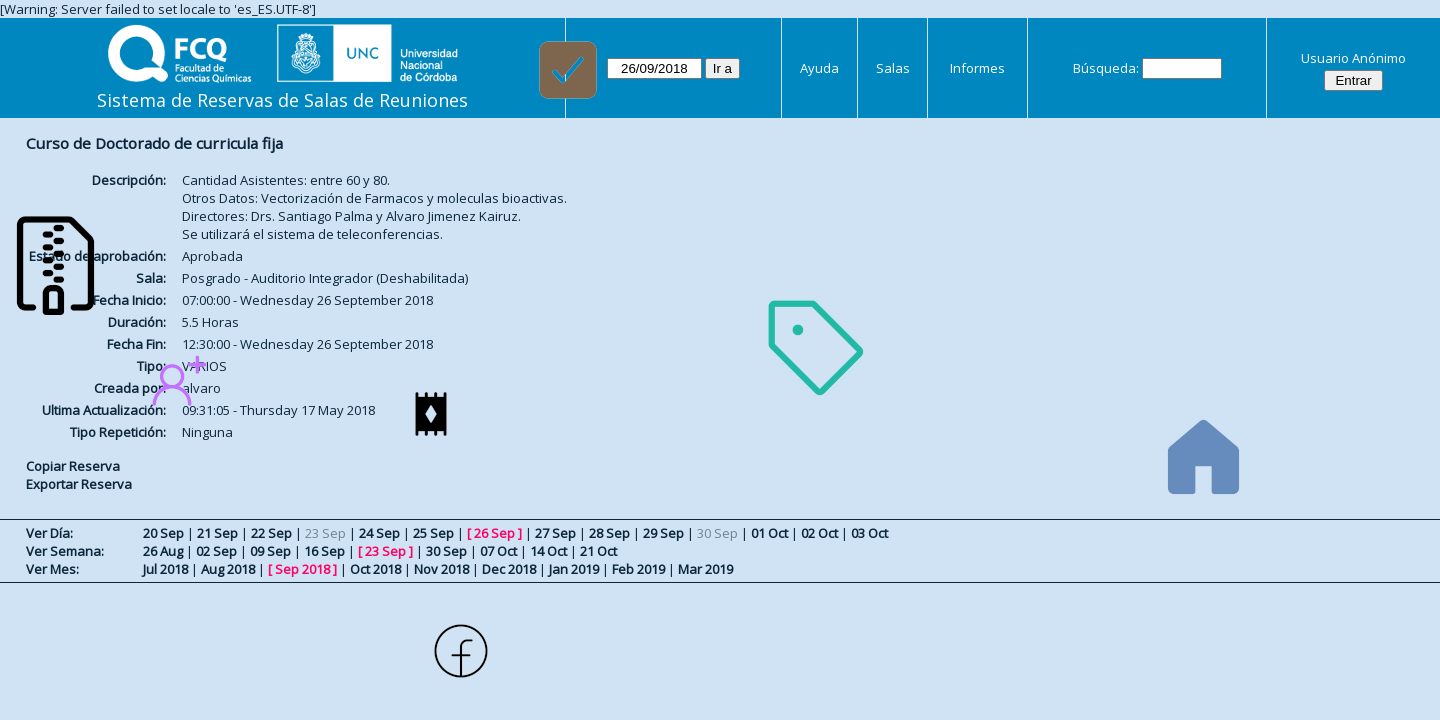 The image size is (1440, 720). I want to click on view or open a compressed zip file, so click(55, 263).